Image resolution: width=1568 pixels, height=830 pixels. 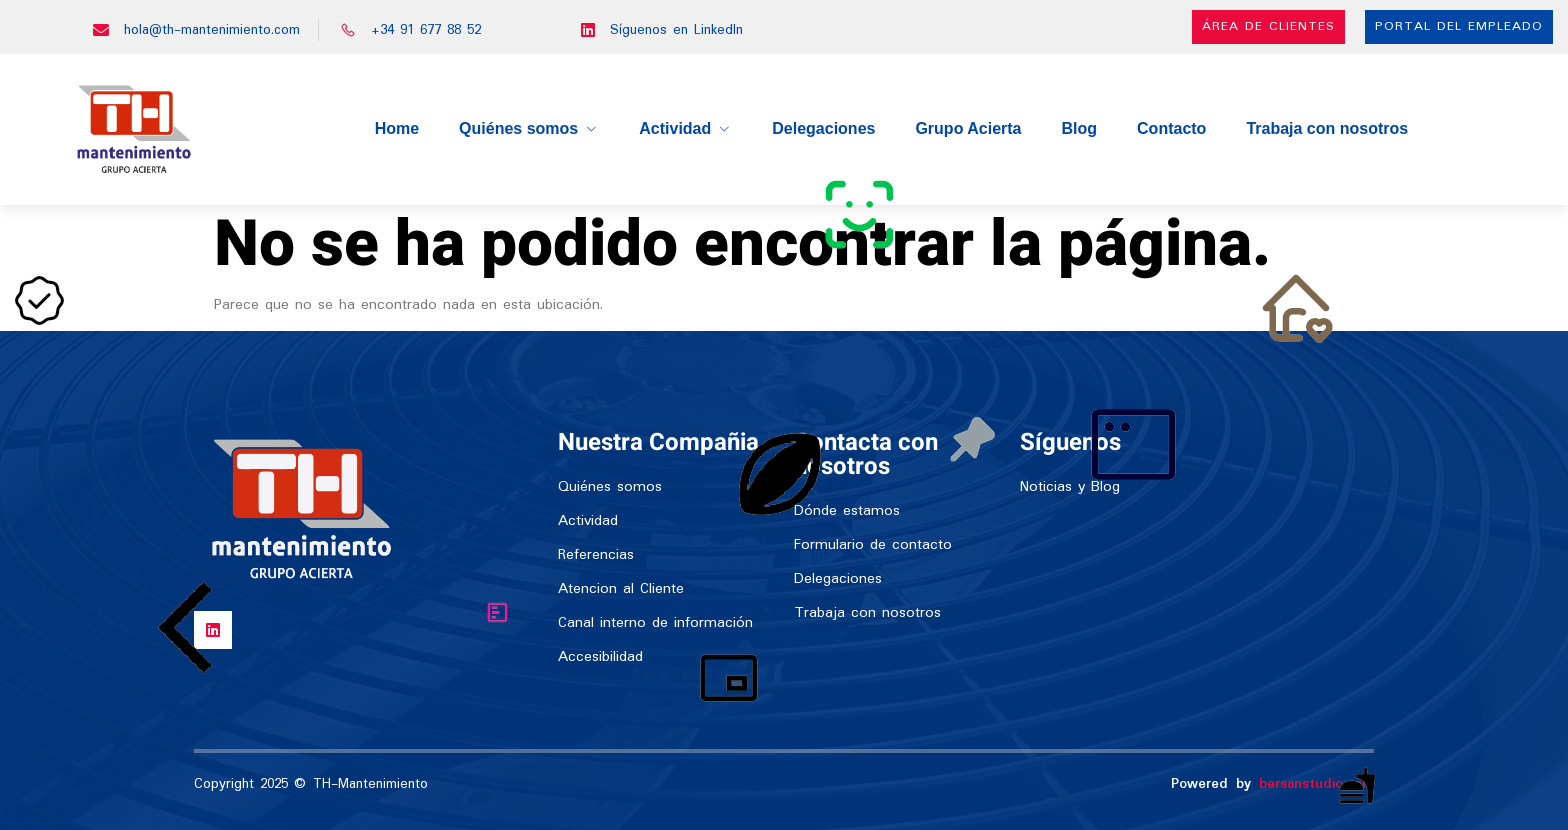 I want to click on find nearby fast food restaurants, so click(x=1357, y=785).